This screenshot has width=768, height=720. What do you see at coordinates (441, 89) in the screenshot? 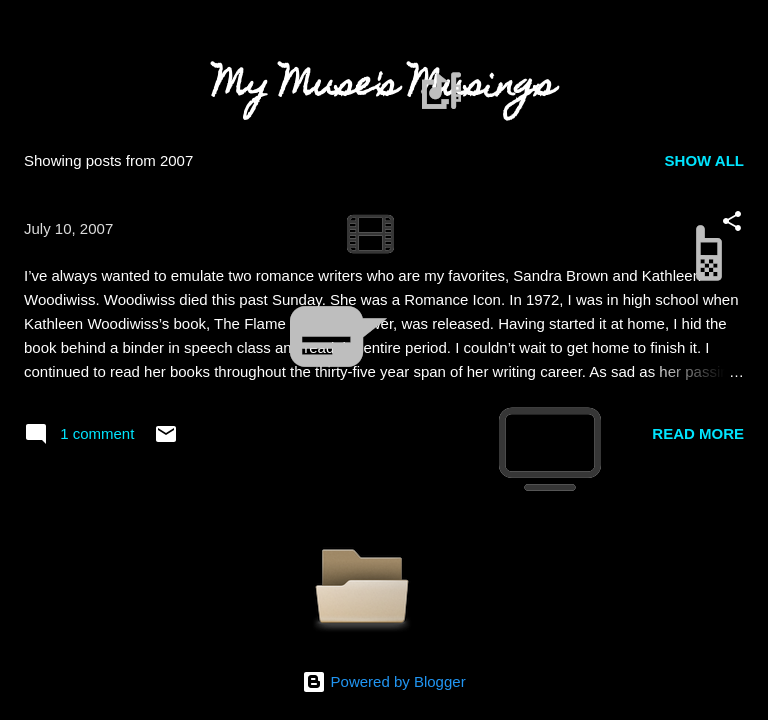
I see `audio device or sound card settings` at bounding box center [441, 89].